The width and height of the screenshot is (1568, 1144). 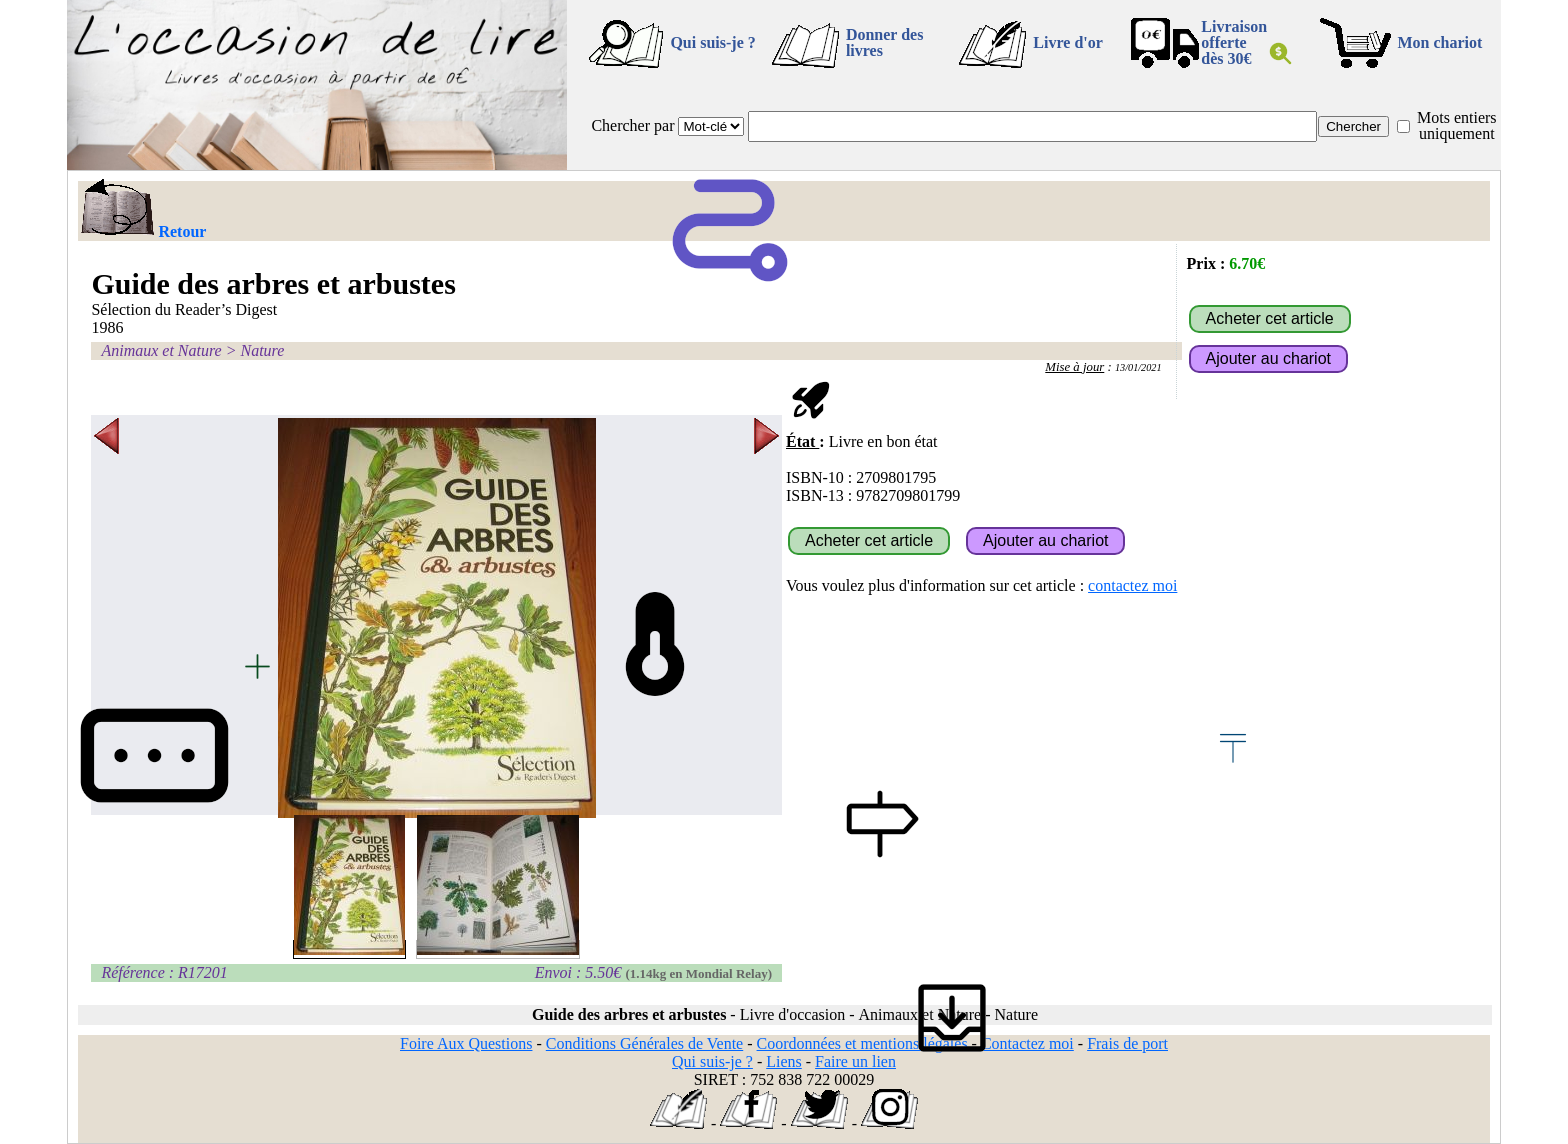 I want to click on download file to inbox or tray, so click(x=952, y=1018).